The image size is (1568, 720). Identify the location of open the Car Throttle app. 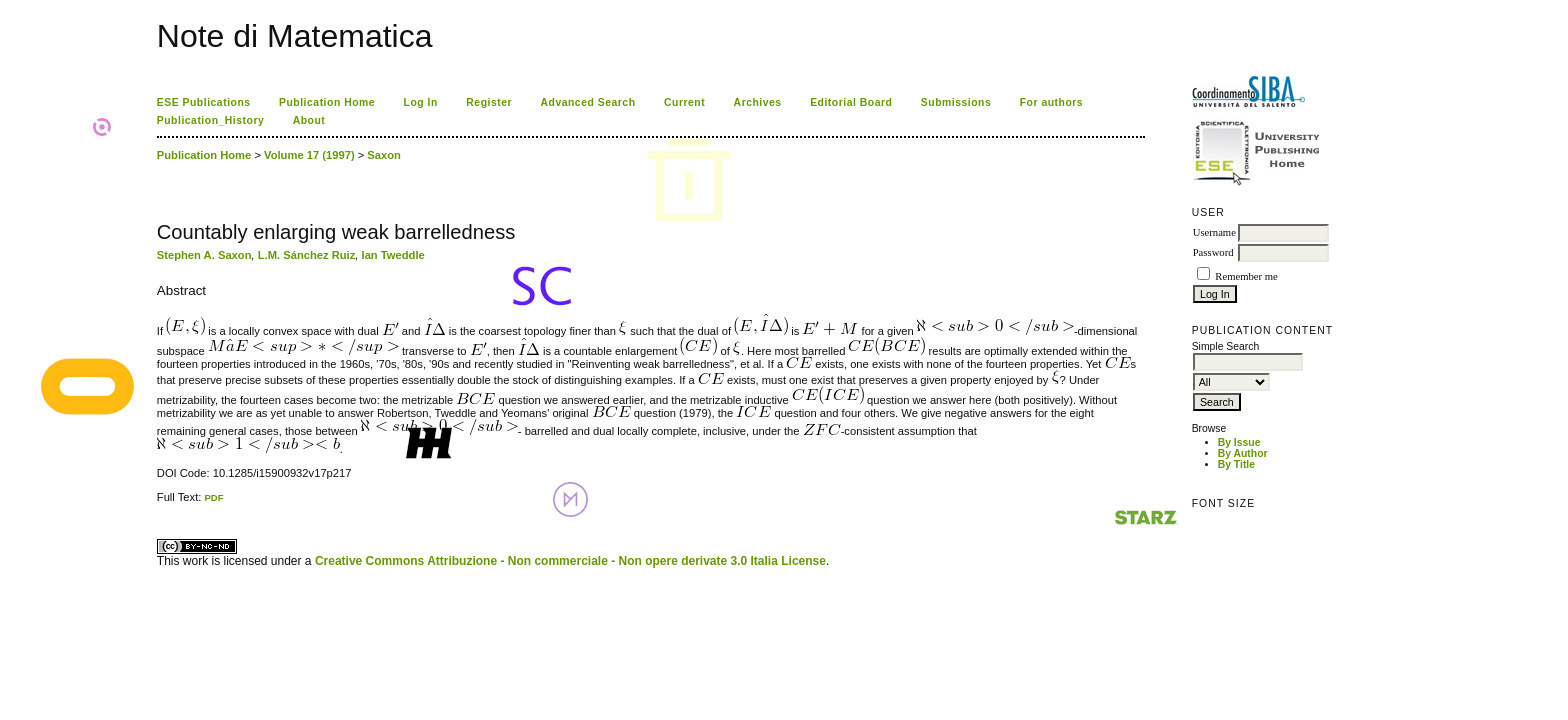
(429, 443).